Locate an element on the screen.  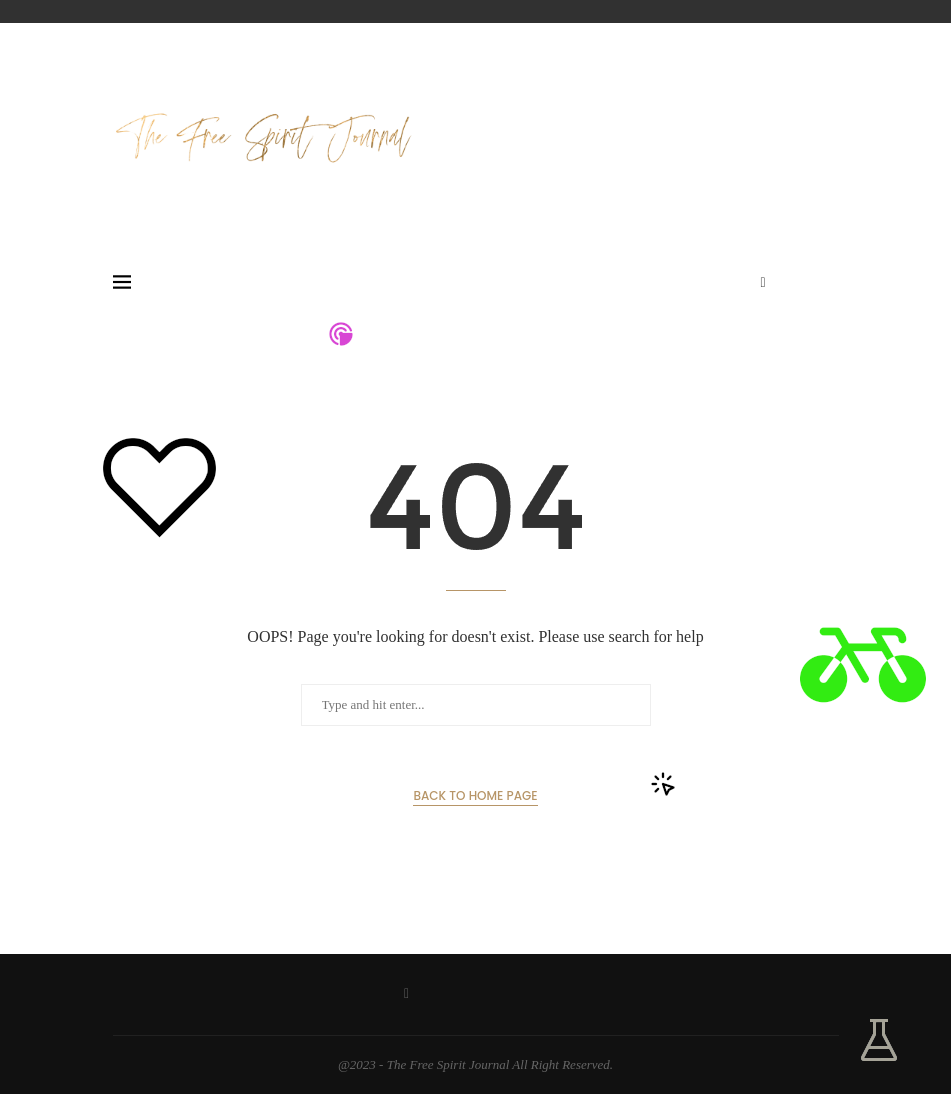
empty placeholder icon for spacing or alignment is located at coordinates (233, 285).